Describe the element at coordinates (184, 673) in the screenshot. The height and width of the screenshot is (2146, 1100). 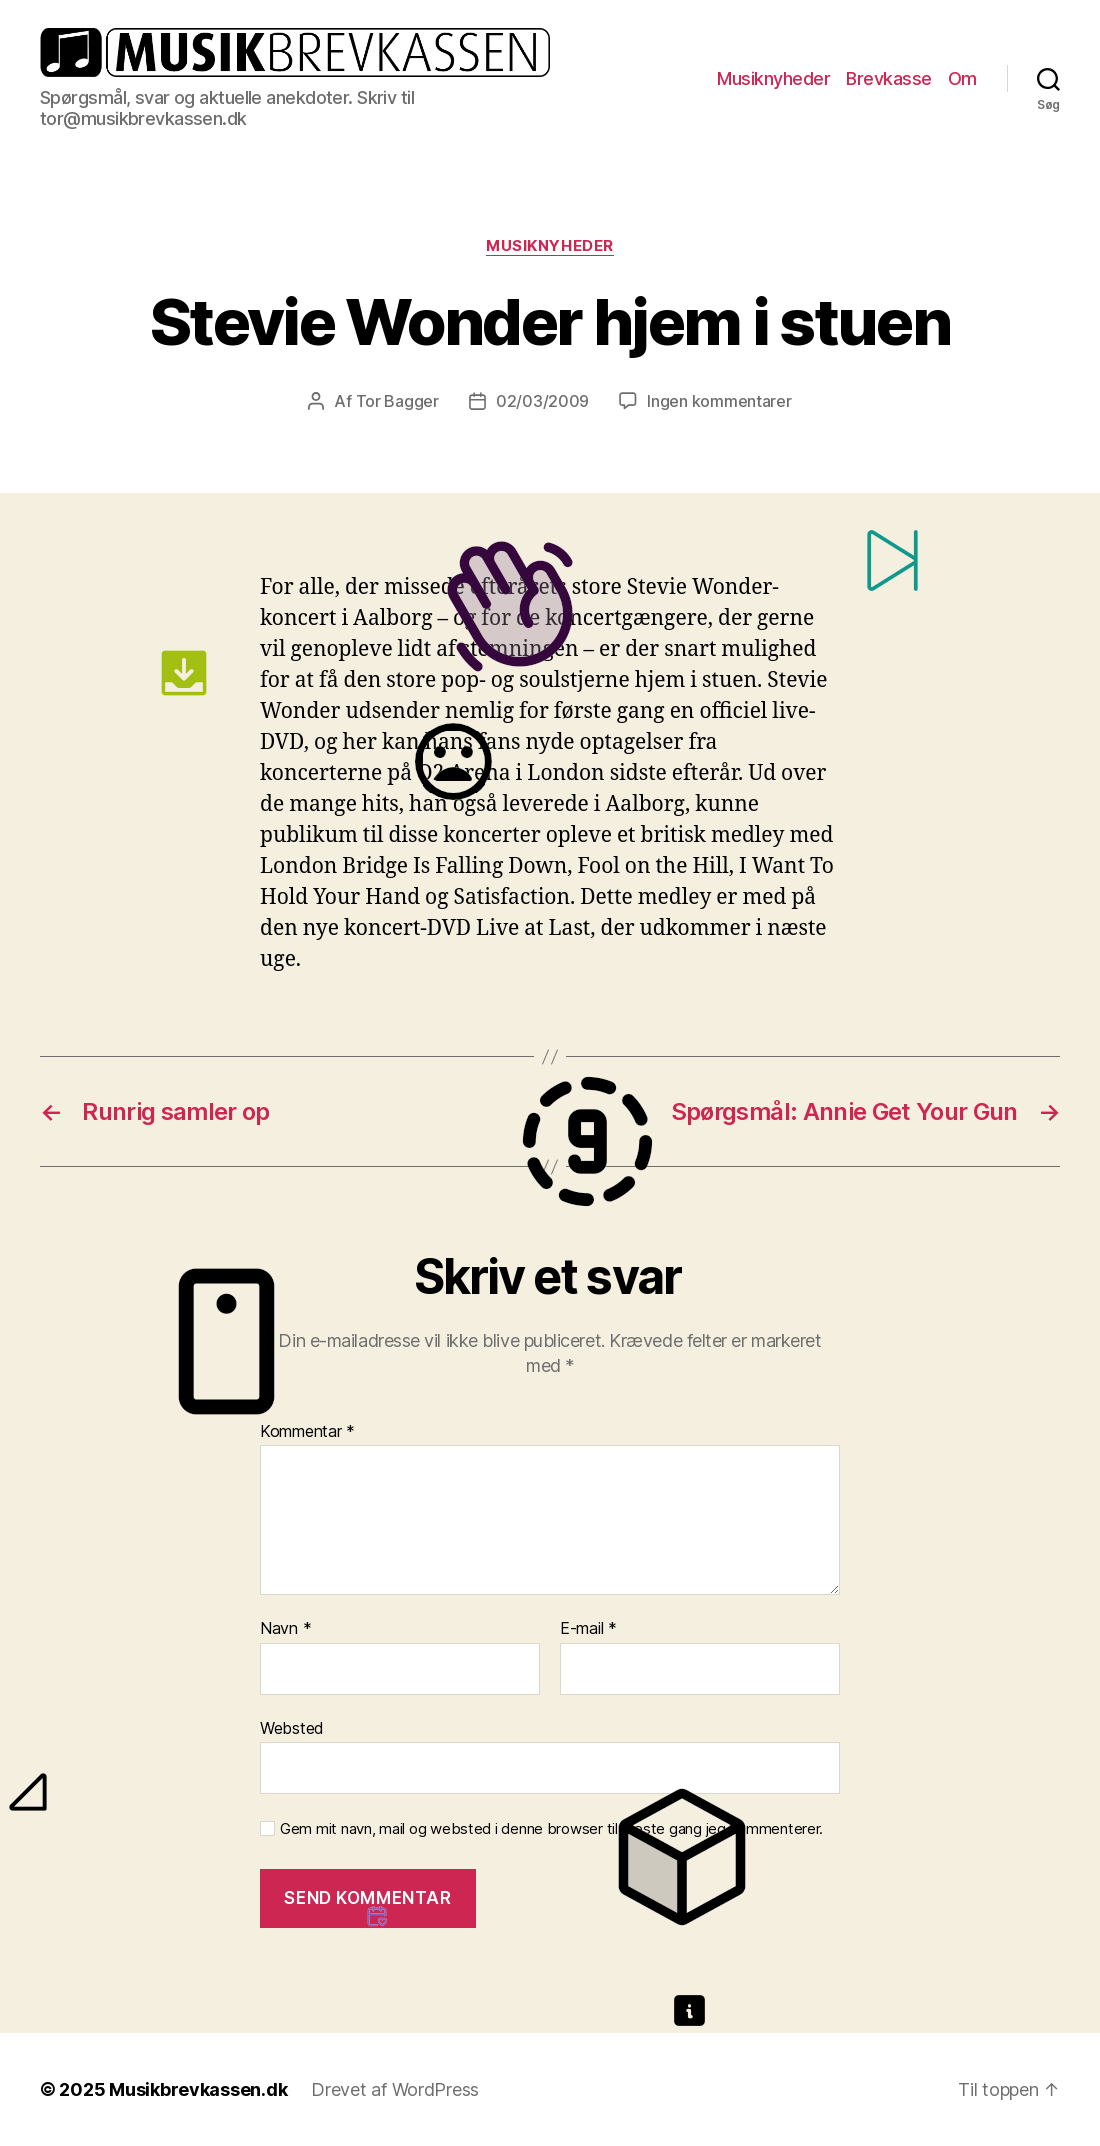
I see `download file to inbox or tray` at that location.